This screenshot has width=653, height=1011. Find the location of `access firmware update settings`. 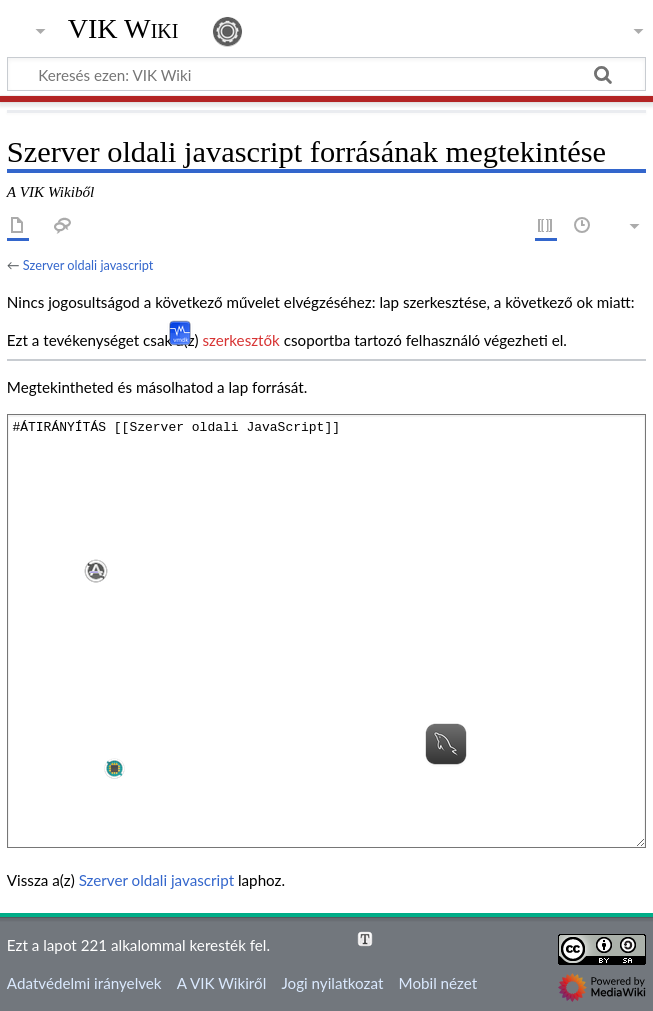

access firmware update settings is located at coordinates (114, 768).